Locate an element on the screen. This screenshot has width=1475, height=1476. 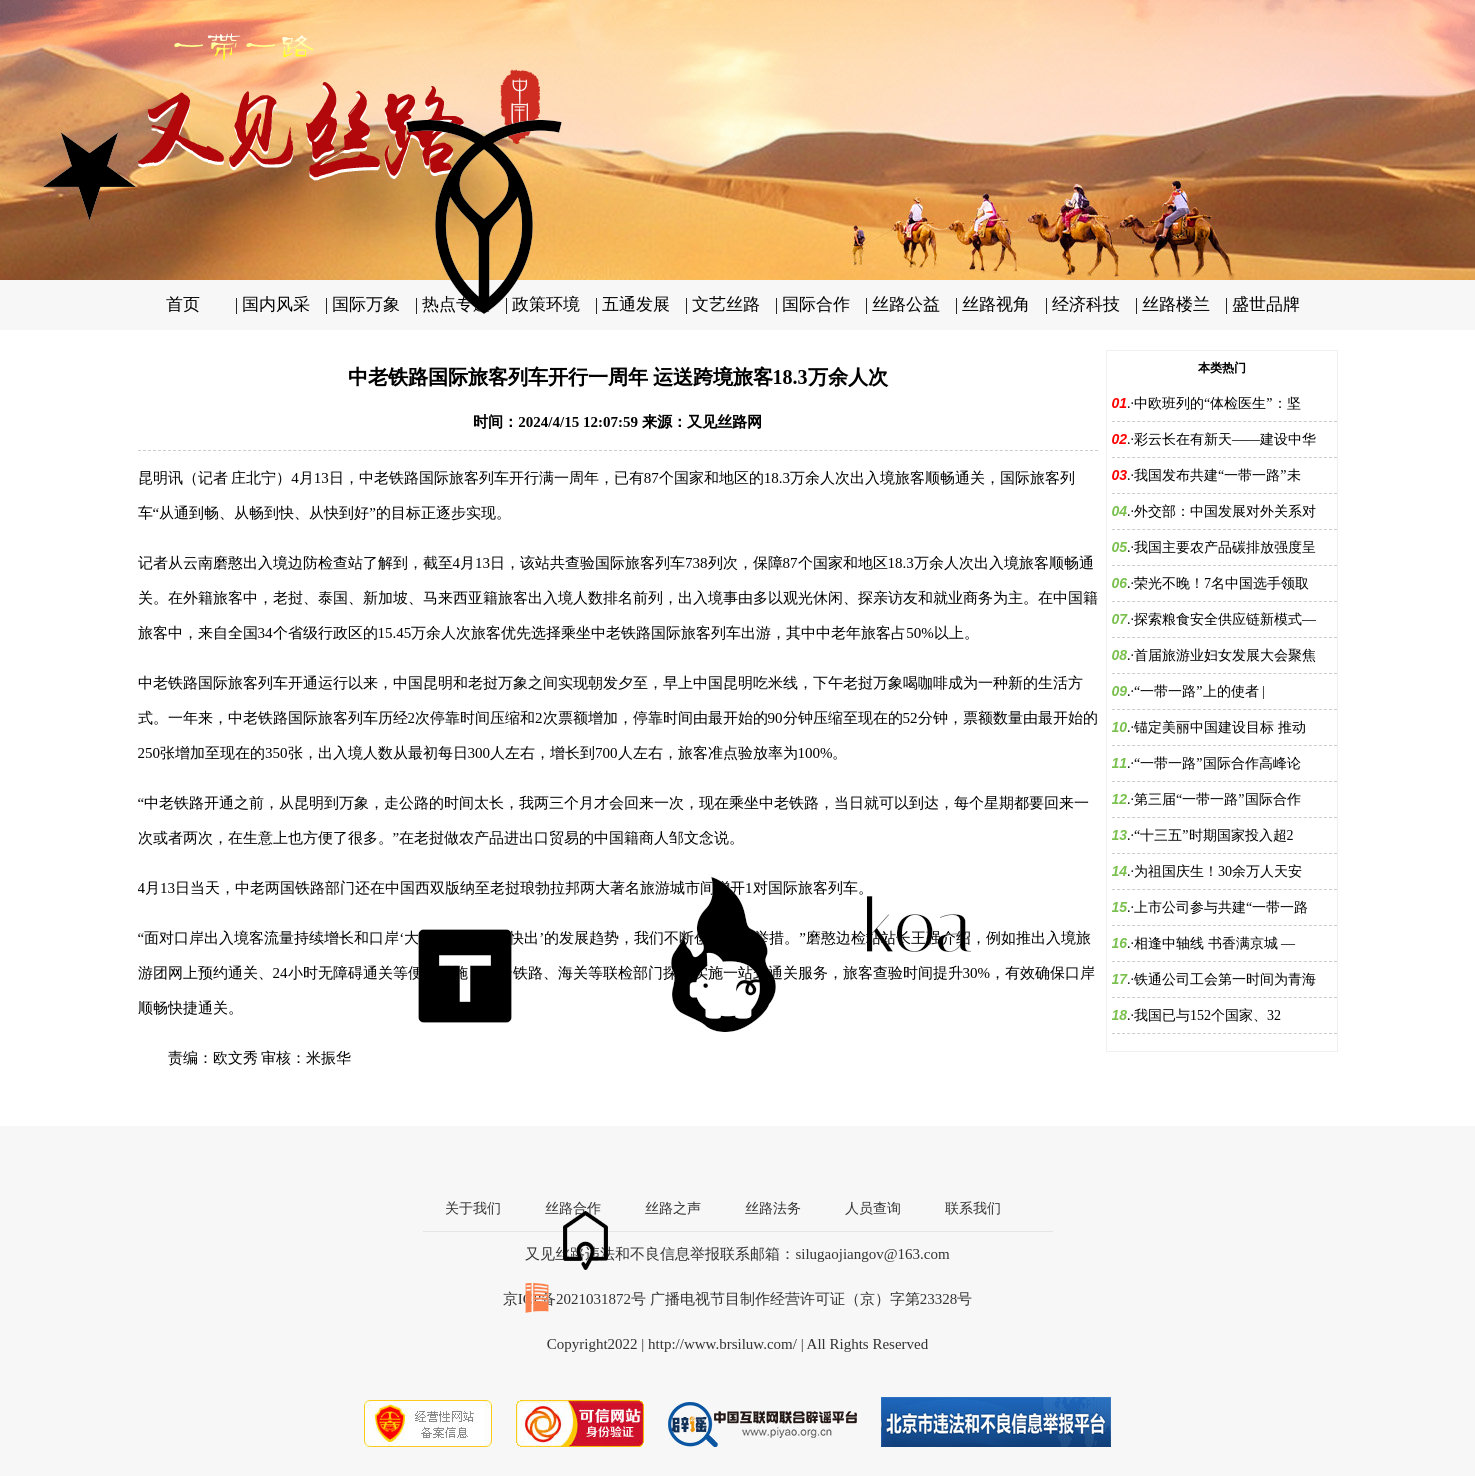
open text formatting or typography options is located at coordinates (465, 976).